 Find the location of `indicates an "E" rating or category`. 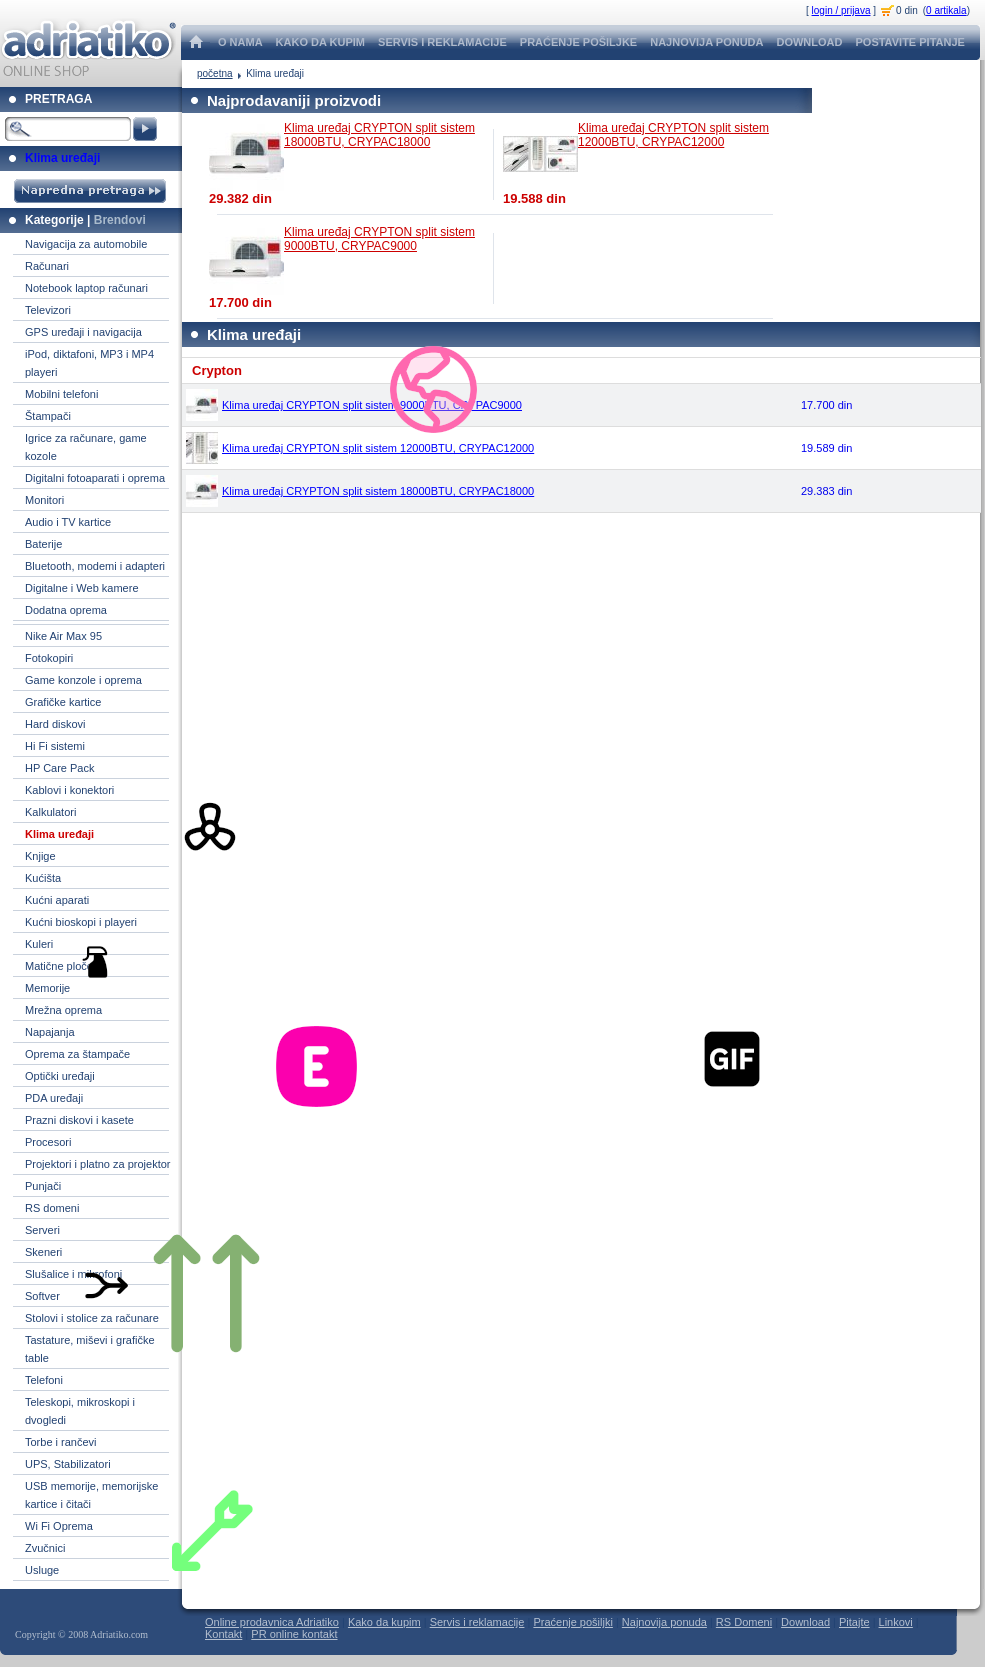

indicates an "E" rating or category is located at coordinates (316, 1066).